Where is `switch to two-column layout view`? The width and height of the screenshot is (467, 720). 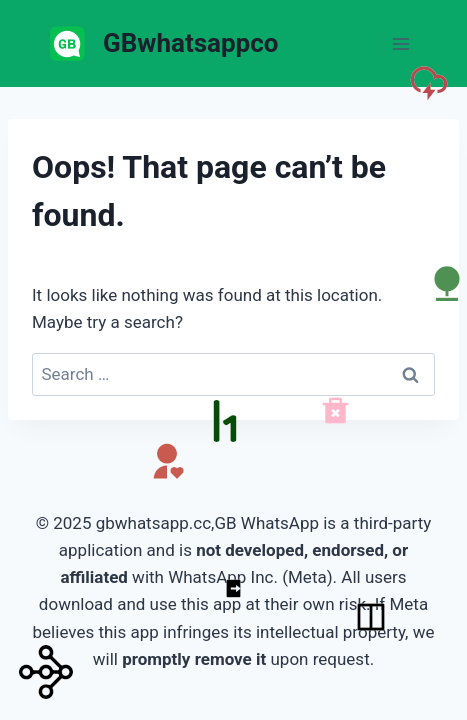
switch to two-column layout view is located at coordinates (371, 617).